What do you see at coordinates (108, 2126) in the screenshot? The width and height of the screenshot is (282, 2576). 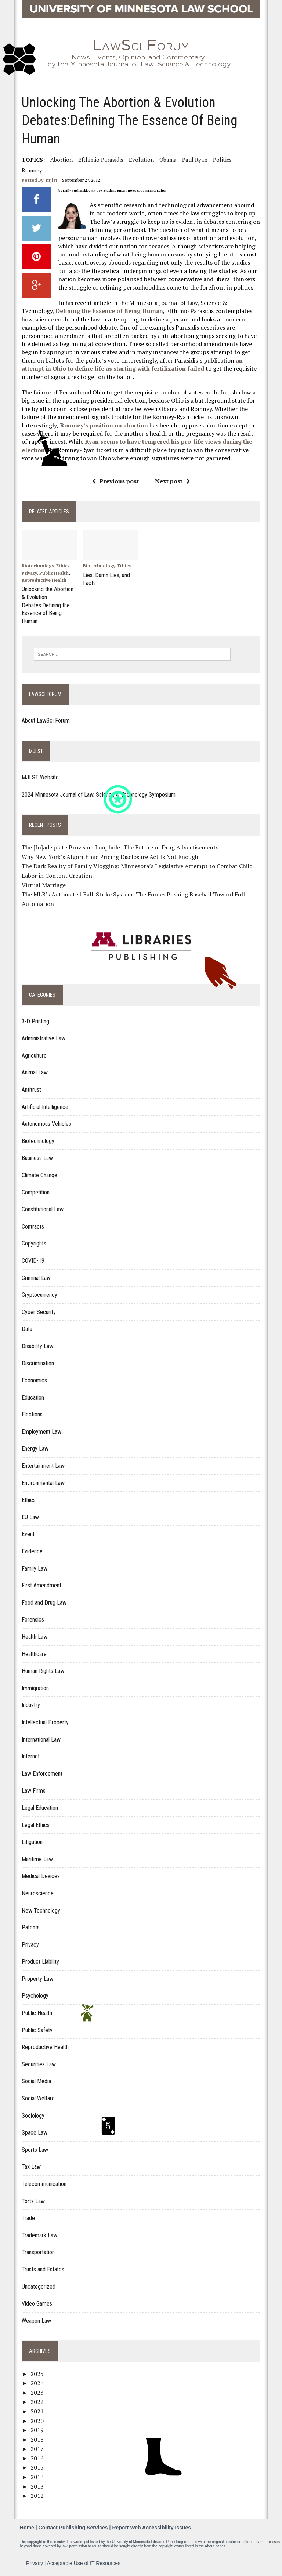 I see `five of diamonds playing card` at bounding box center [108, 2126].